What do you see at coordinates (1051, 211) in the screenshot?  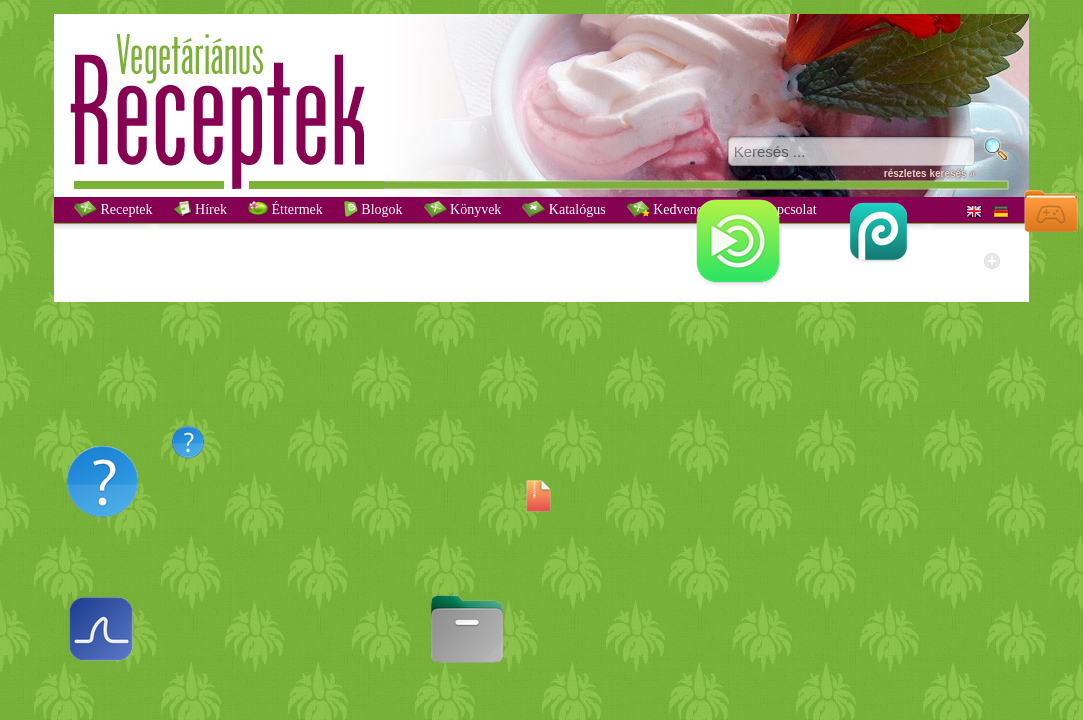 I see `open your games folder` at bounding box center [1051, 211].